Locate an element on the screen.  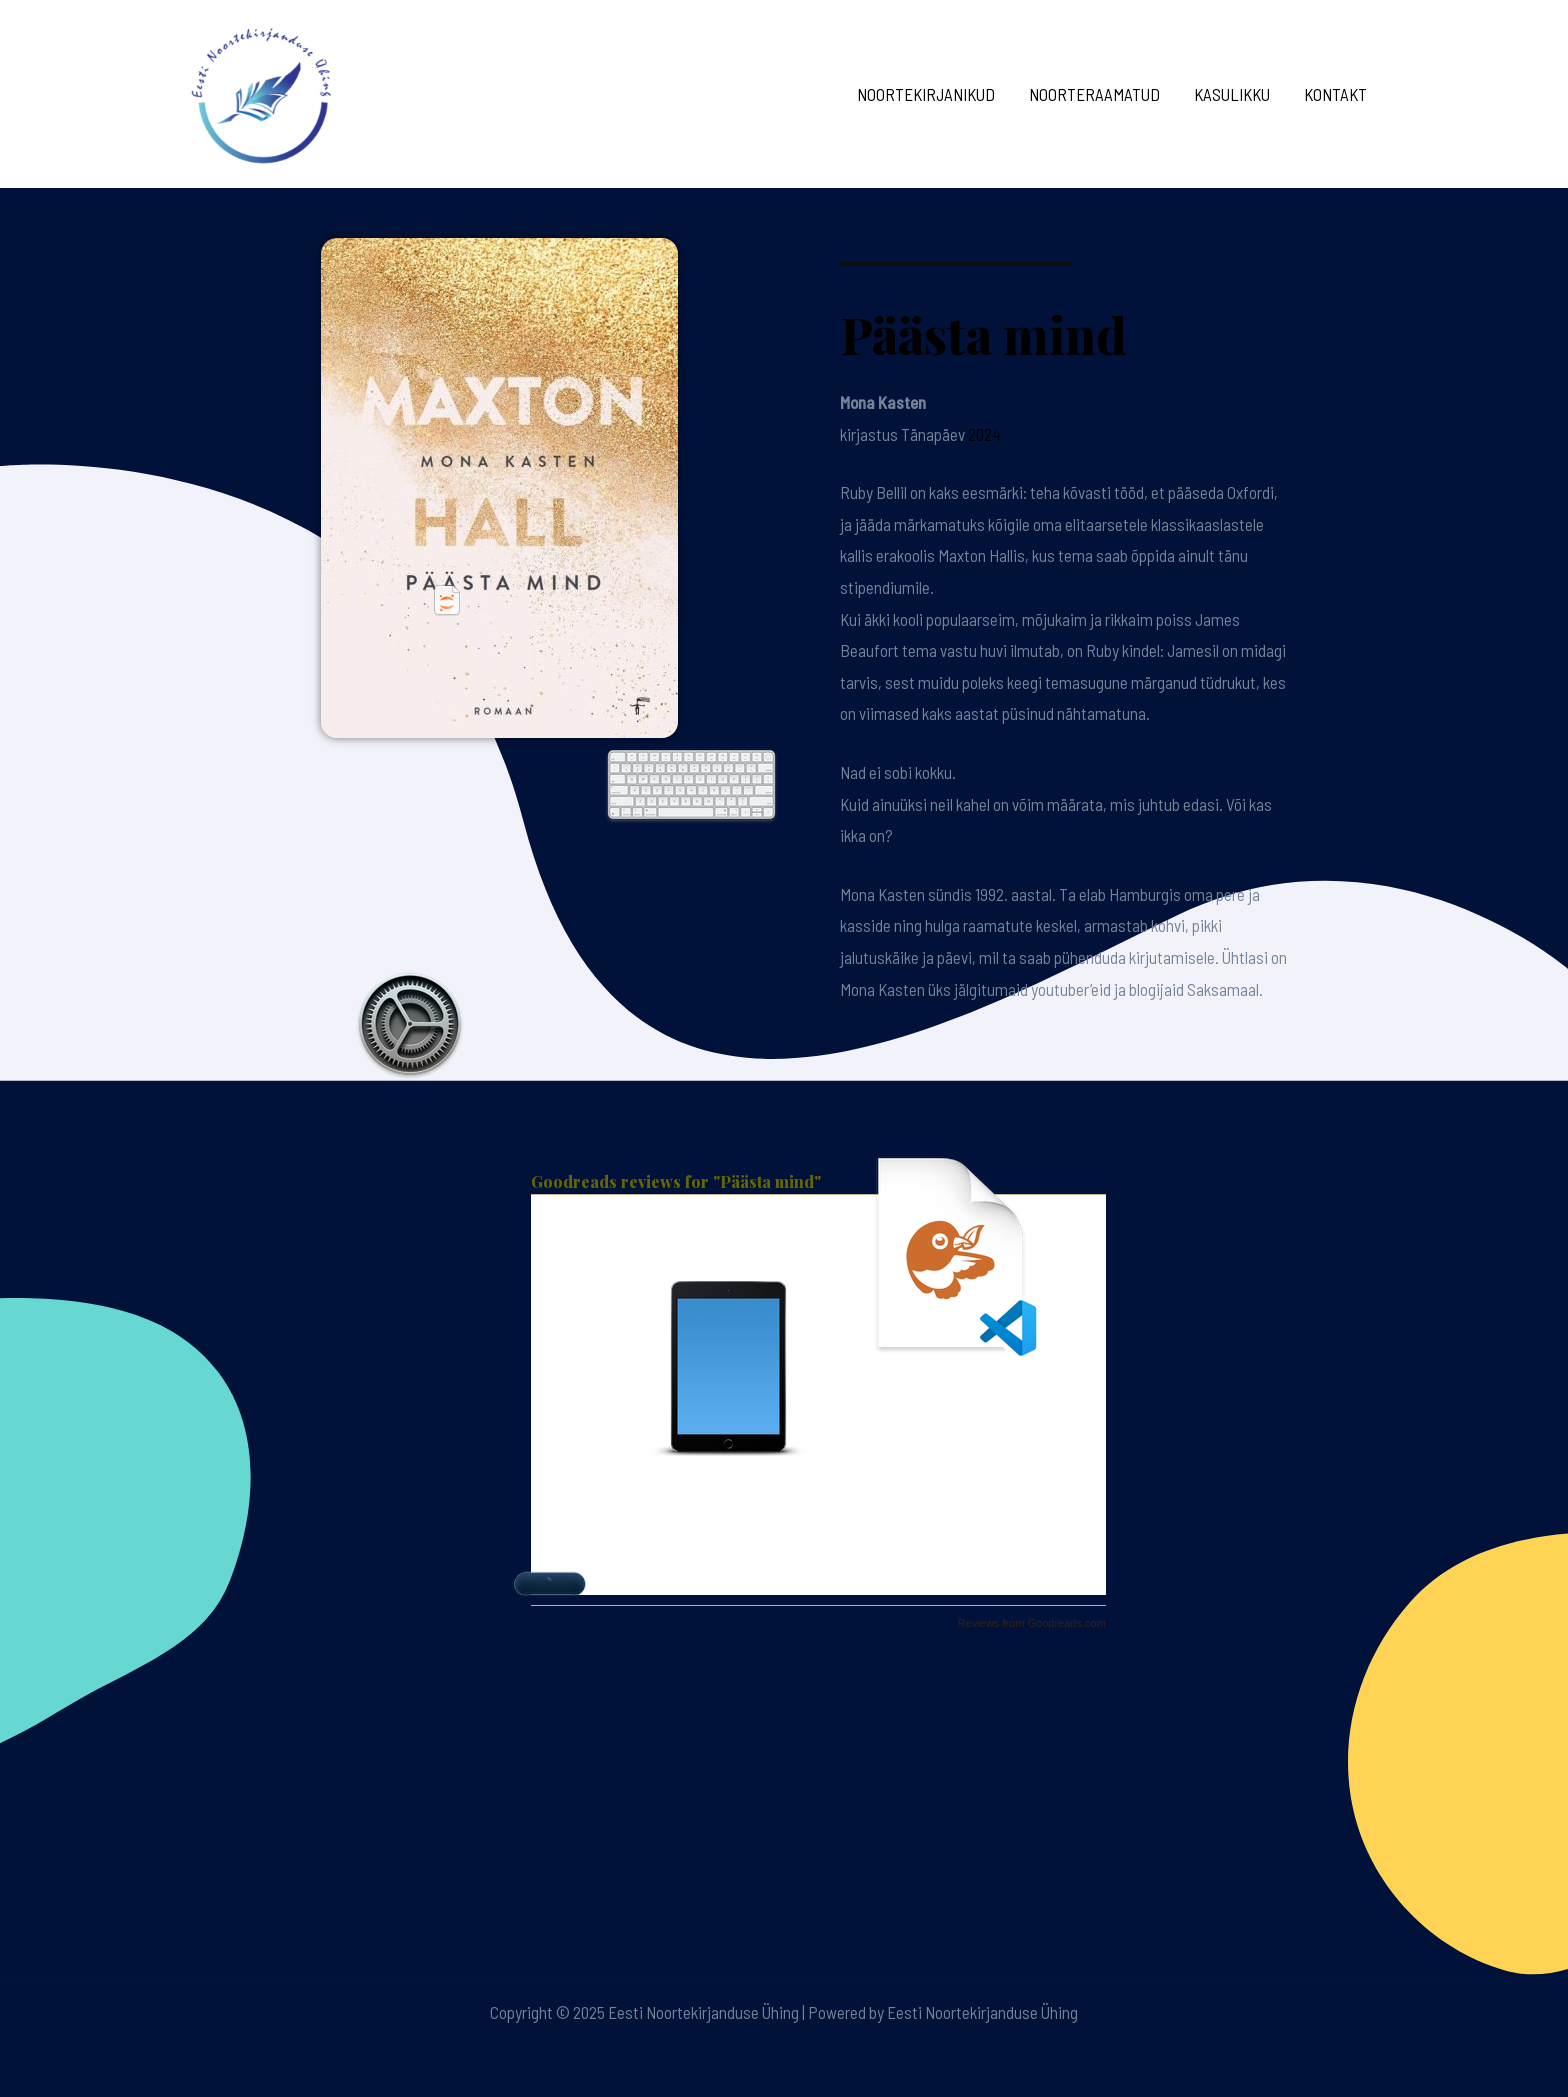
bower package manager file in Visual Studio Code is located at coordinates (950, 1257).